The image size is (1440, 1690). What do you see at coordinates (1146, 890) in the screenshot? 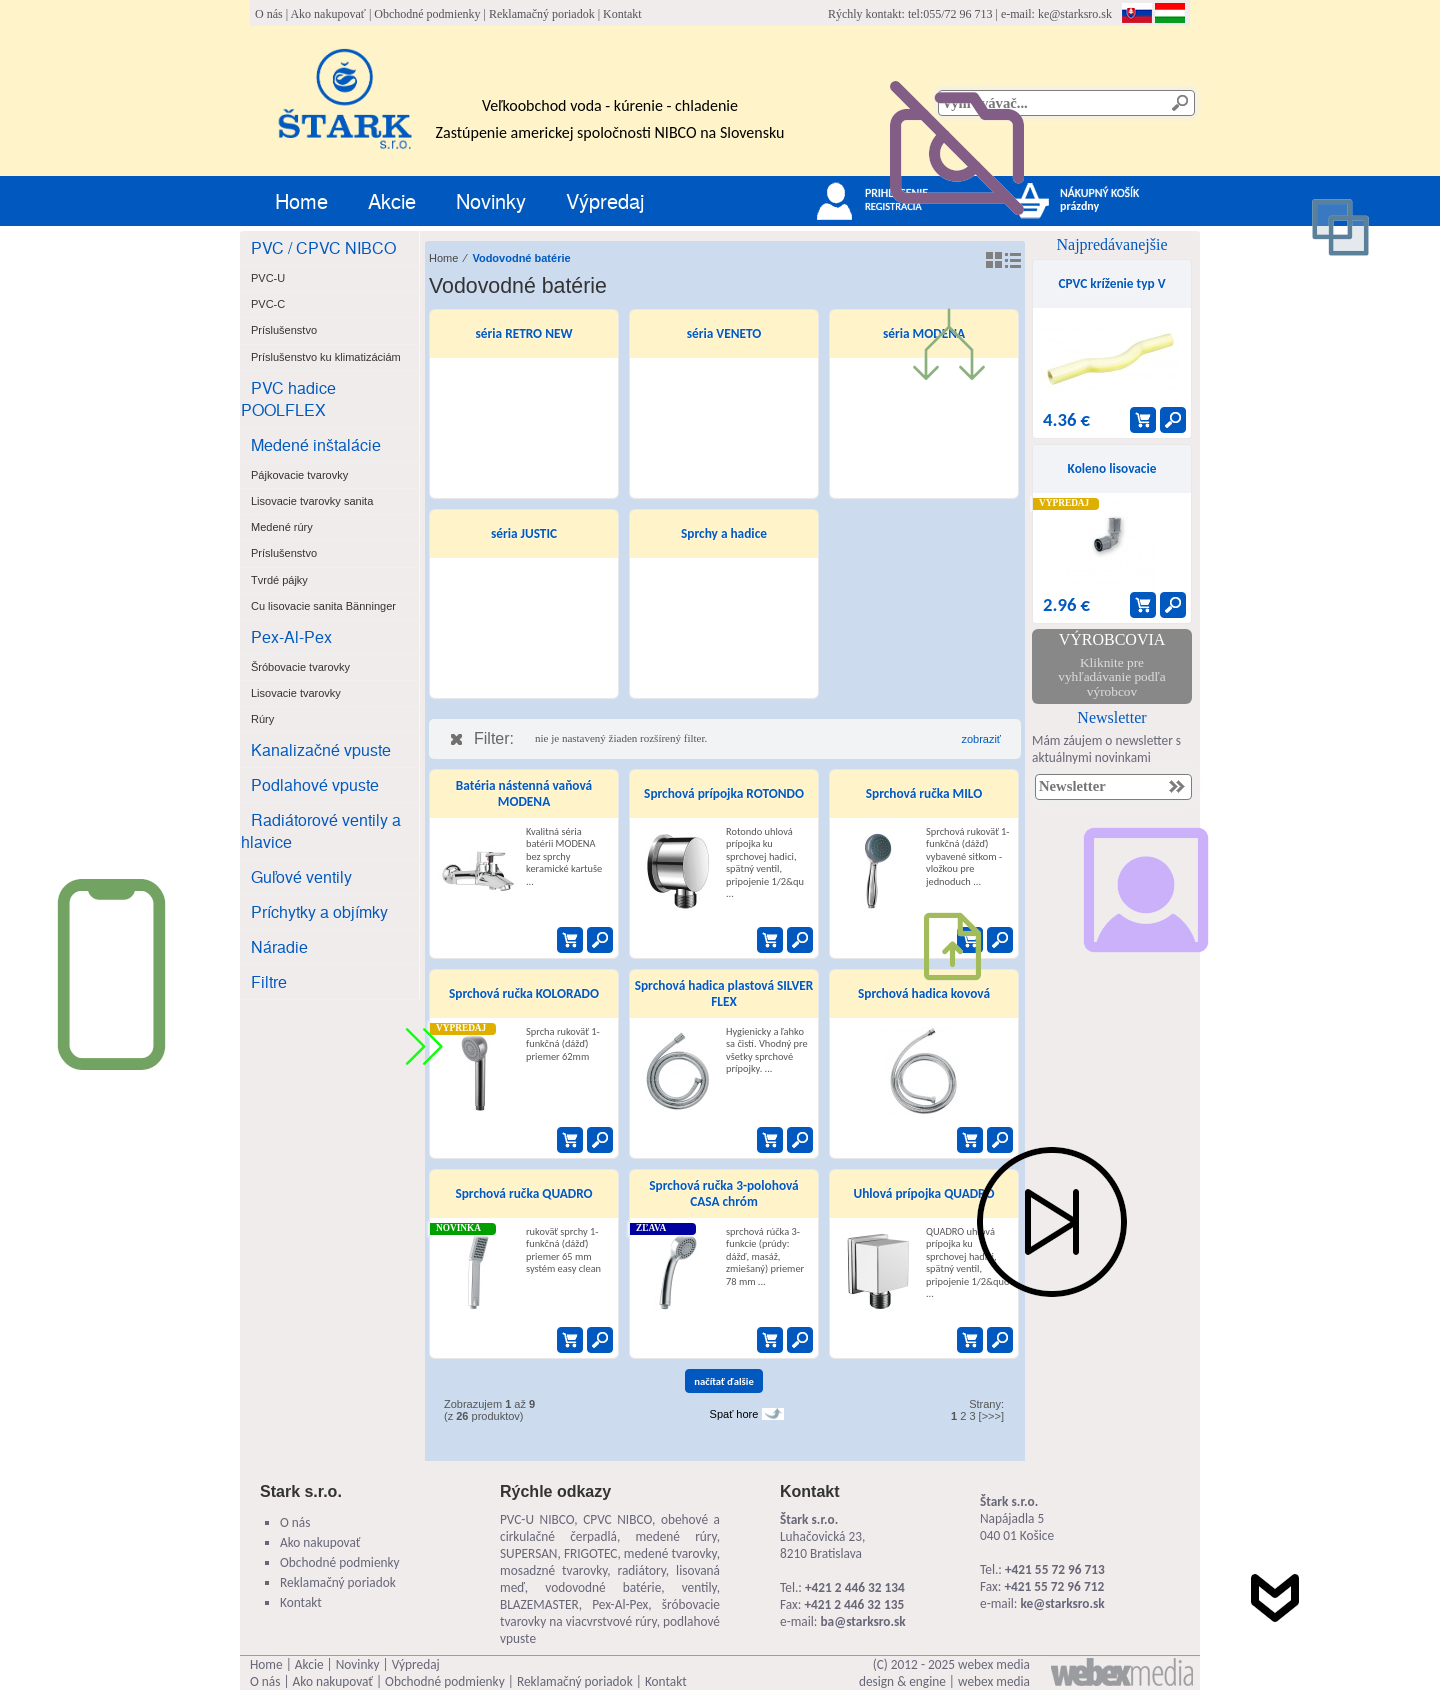
I see `view user profile` at bounding box center [1146, 890].